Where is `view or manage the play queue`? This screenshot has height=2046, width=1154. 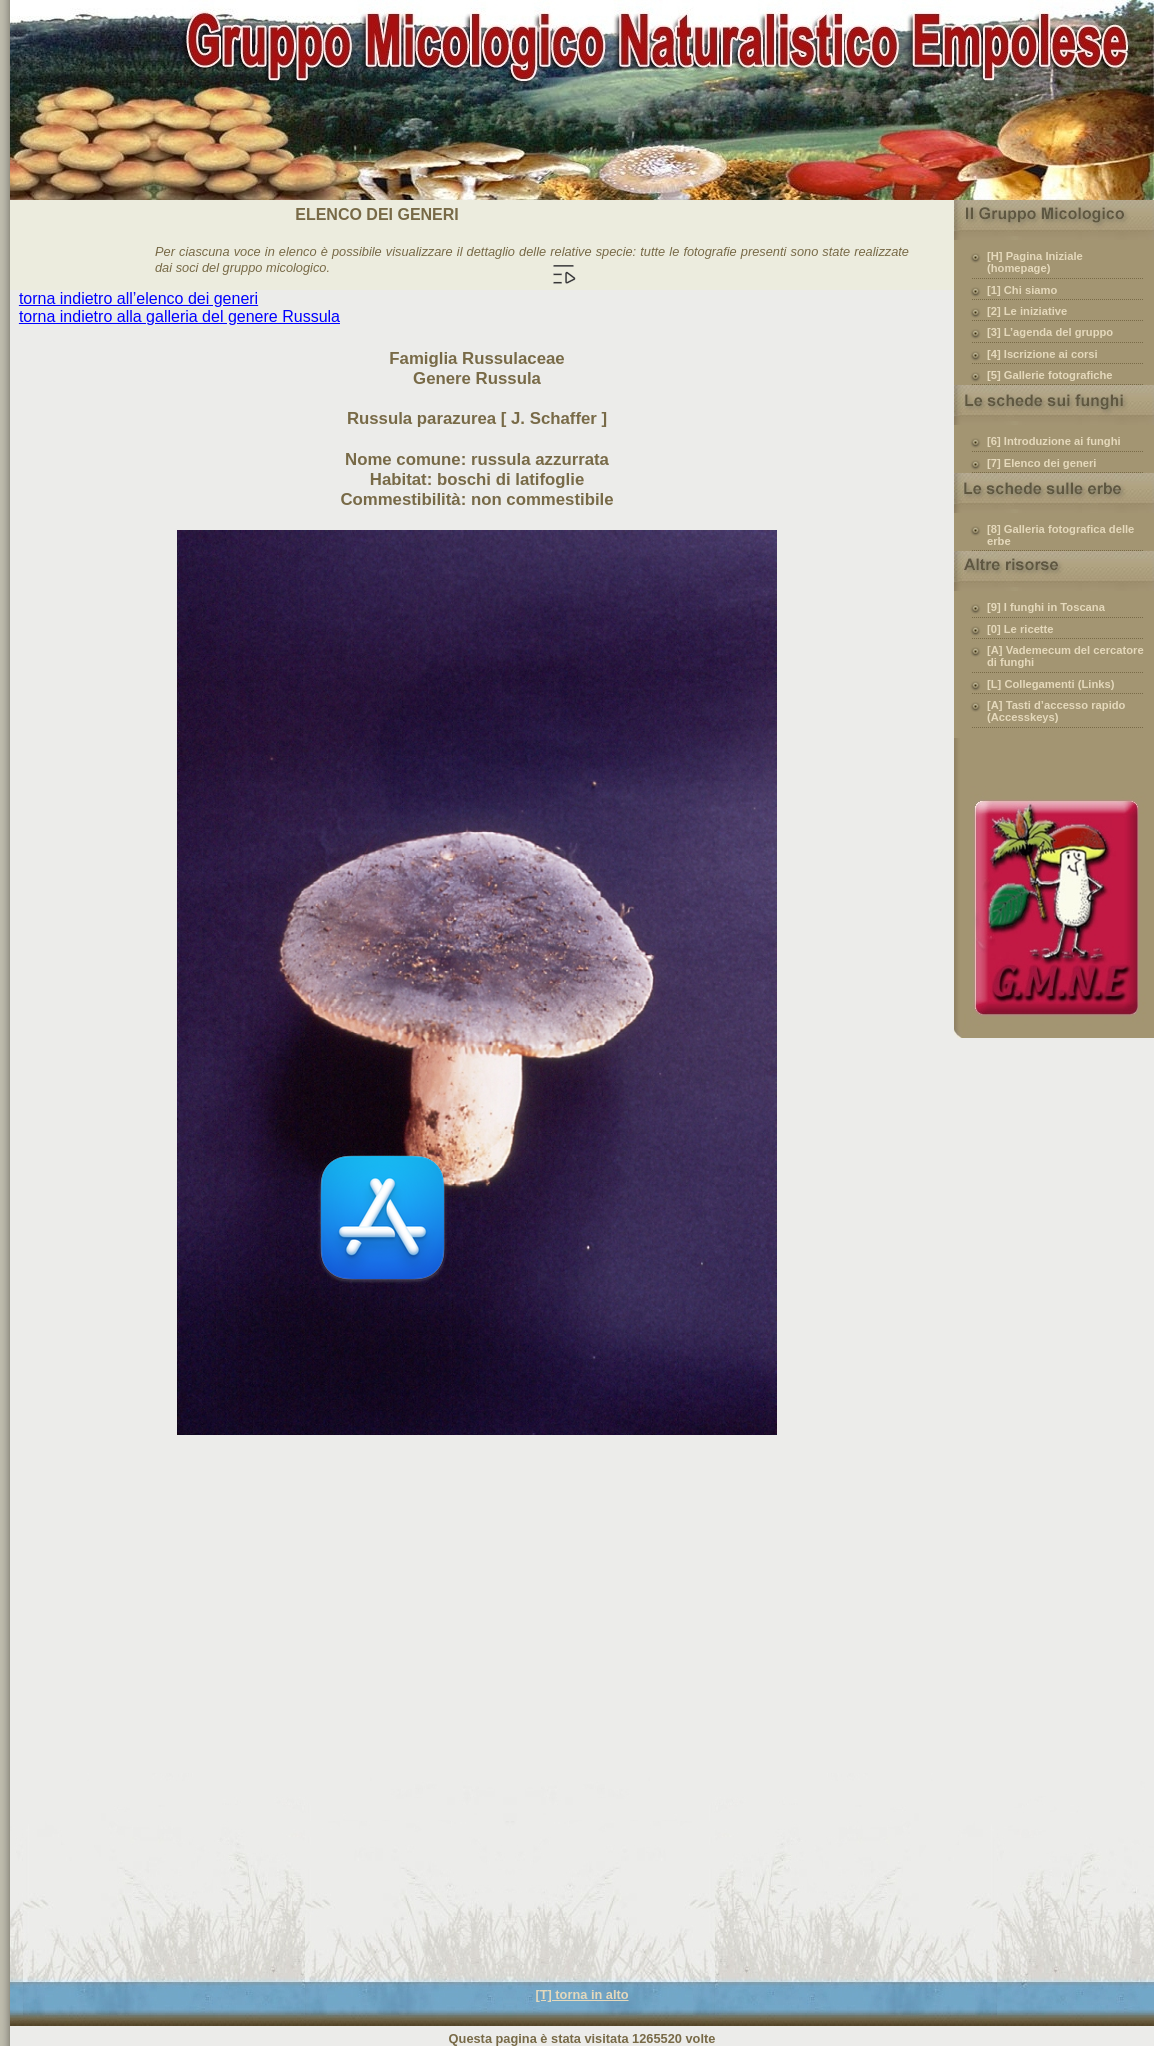
view or manage the play queue is located at coordinates (563, 273).